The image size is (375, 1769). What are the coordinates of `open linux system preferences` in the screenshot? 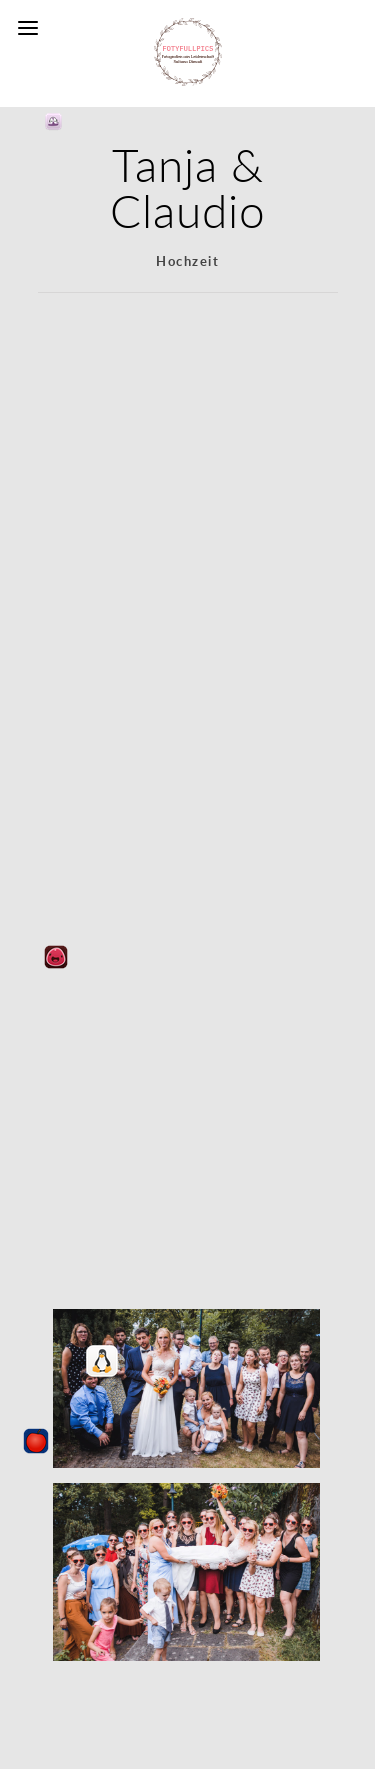 It's located at (102, 1361).